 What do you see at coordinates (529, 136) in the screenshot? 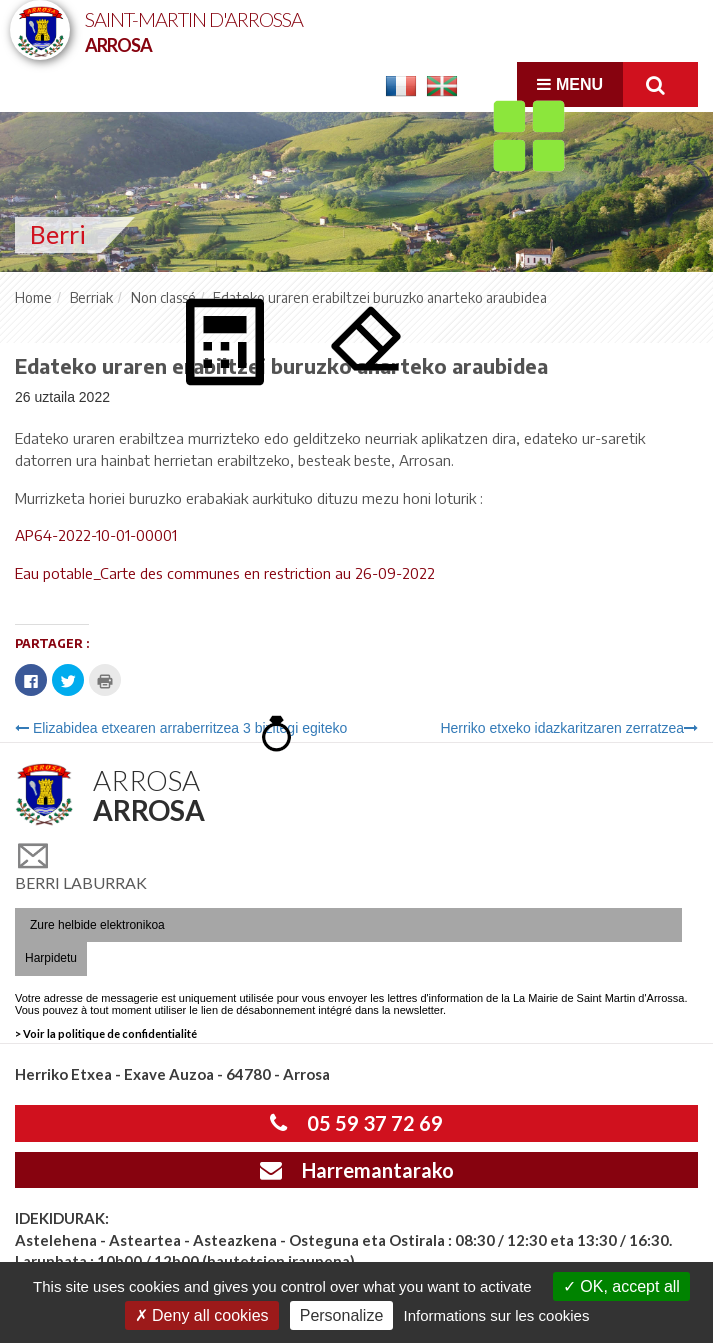
I see `access app grid or menu` at bounding box center [529, 136].